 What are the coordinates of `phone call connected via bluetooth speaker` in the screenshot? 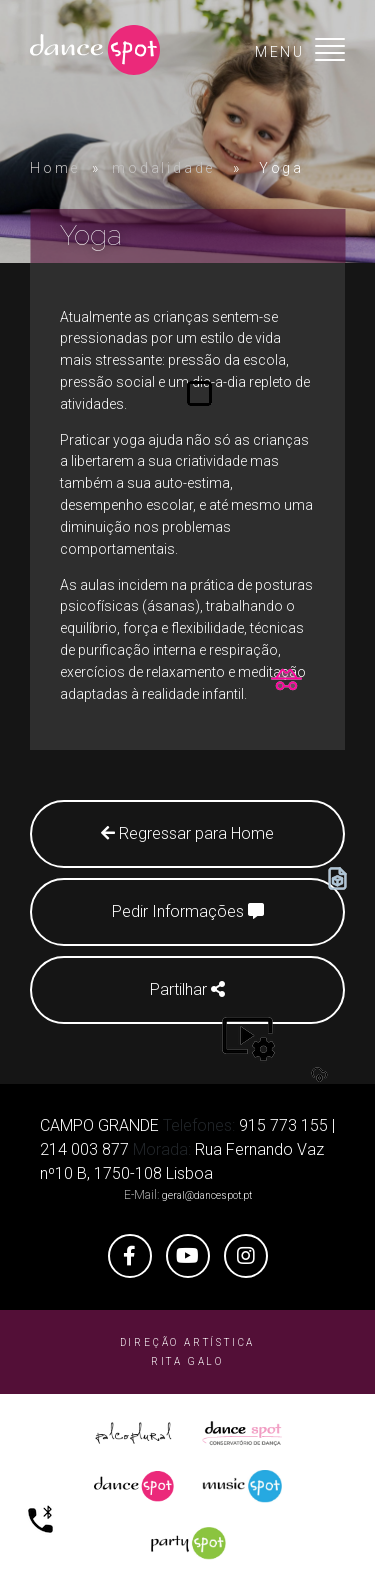 It's located at (40, 1520).